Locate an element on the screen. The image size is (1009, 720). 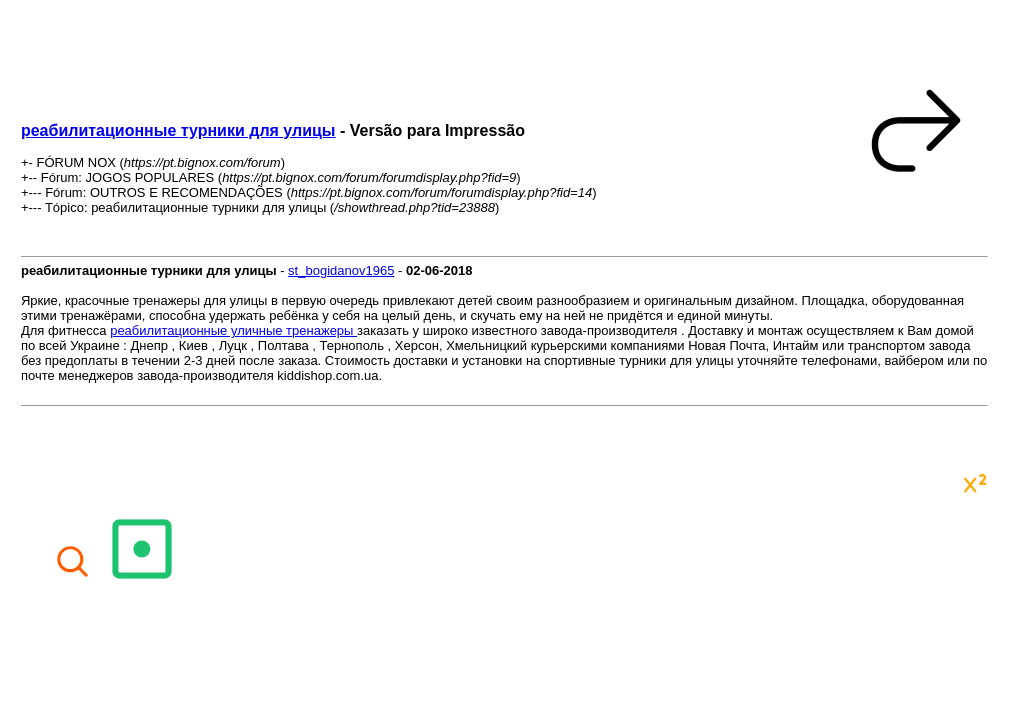
indicates a file has been modified in a diff view is located at coordinates (142, 549).